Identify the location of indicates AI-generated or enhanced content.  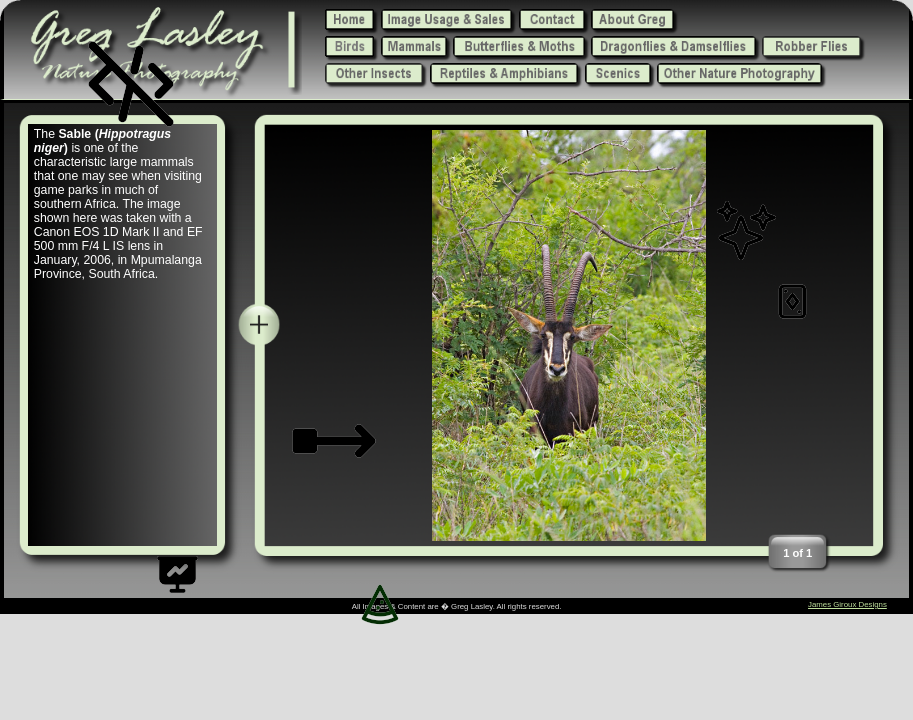
(746, 230).